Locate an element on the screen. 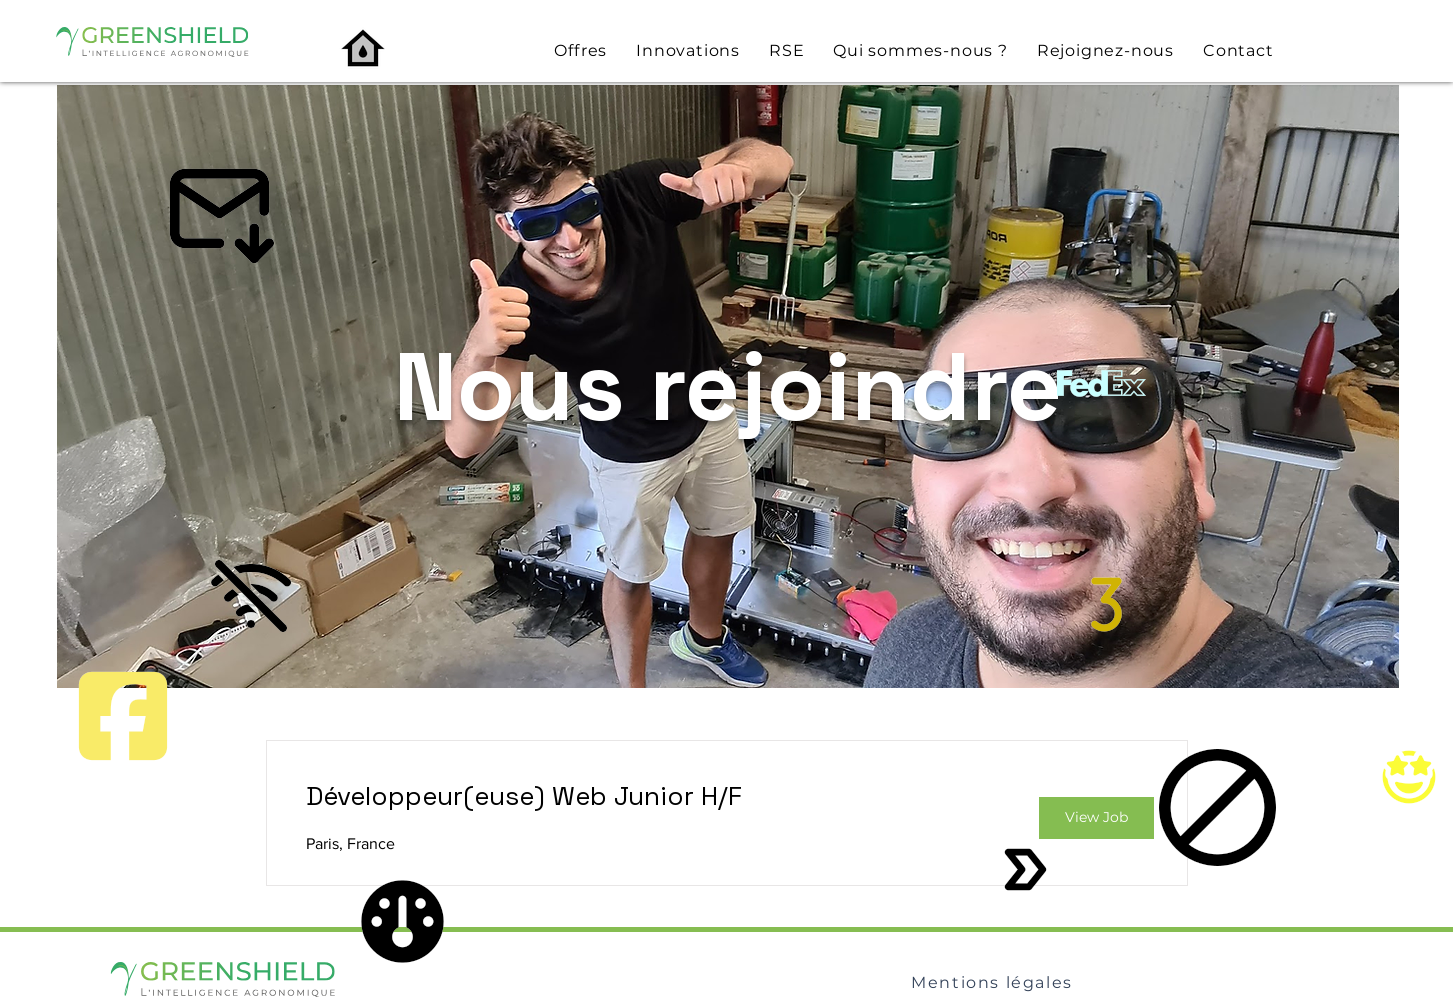 The height and width of the screenshot is (1008, 1453). block or ban a user is located at coordinates (1217, 807).